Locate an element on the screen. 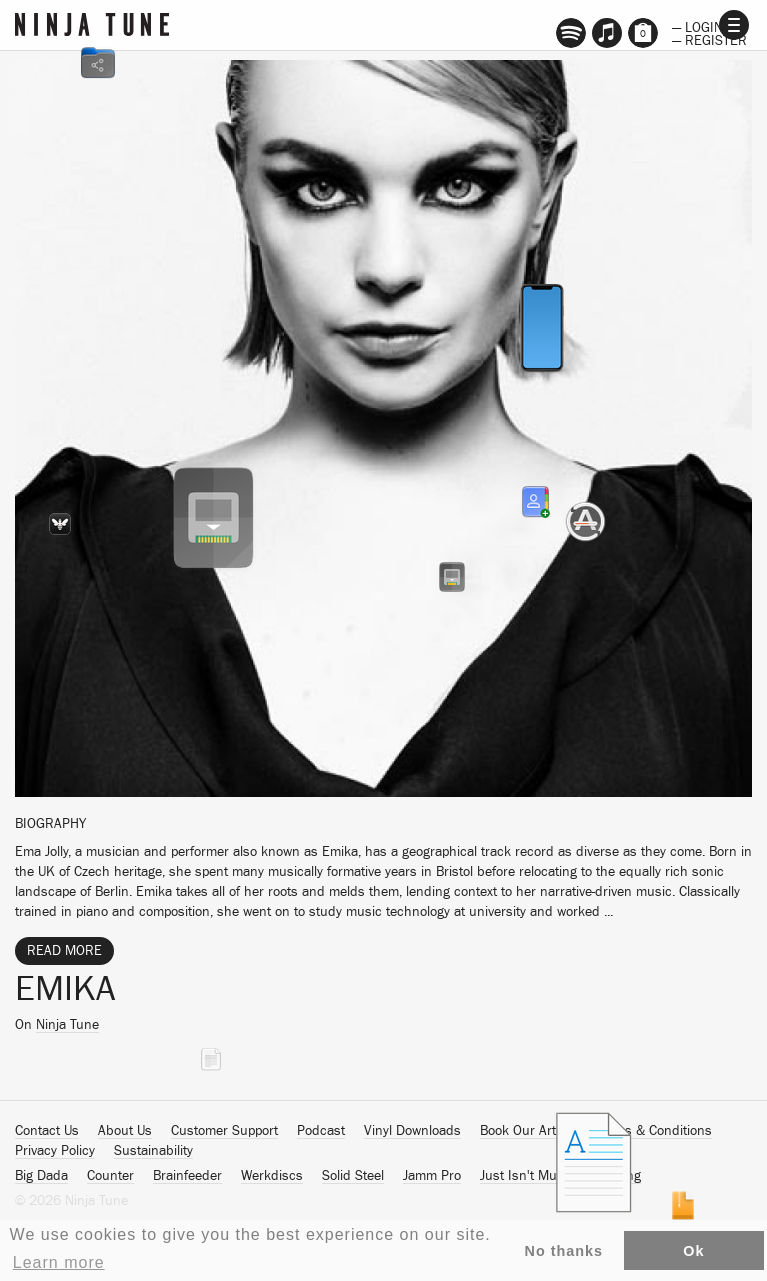 This screenshot has width=767, height=1281. open your public shared folder is located at coordinates (98, 62).